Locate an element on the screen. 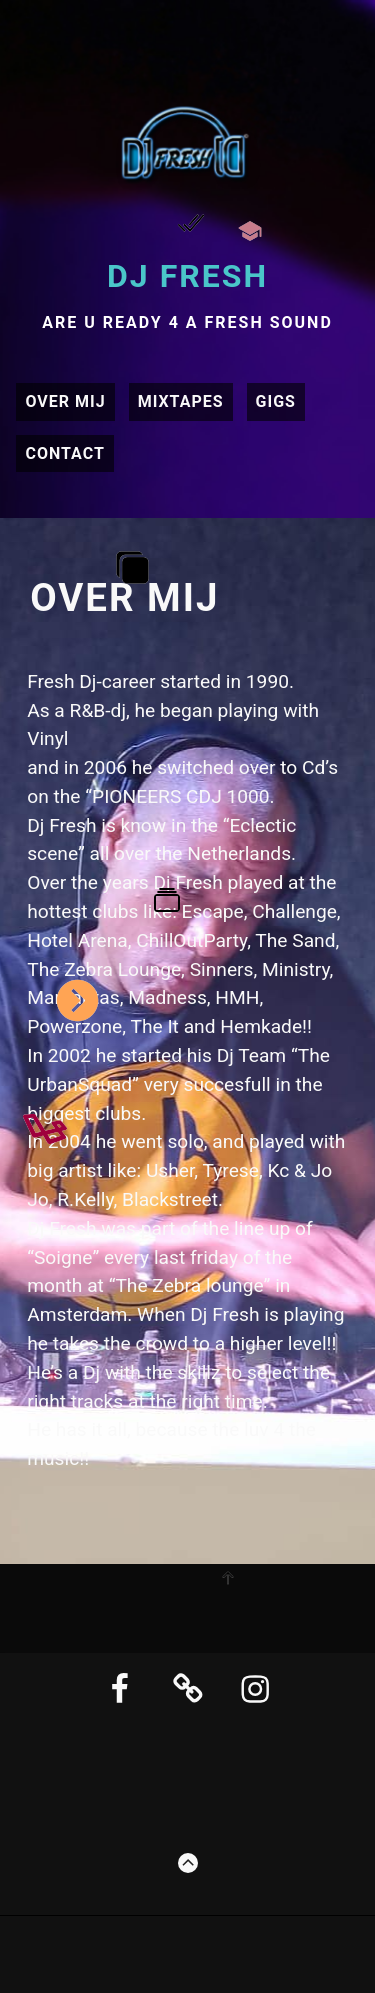 Image resolution: width=375 pixels, height=1993 pixels. access education or learning features is located at coordinates (250, 231).